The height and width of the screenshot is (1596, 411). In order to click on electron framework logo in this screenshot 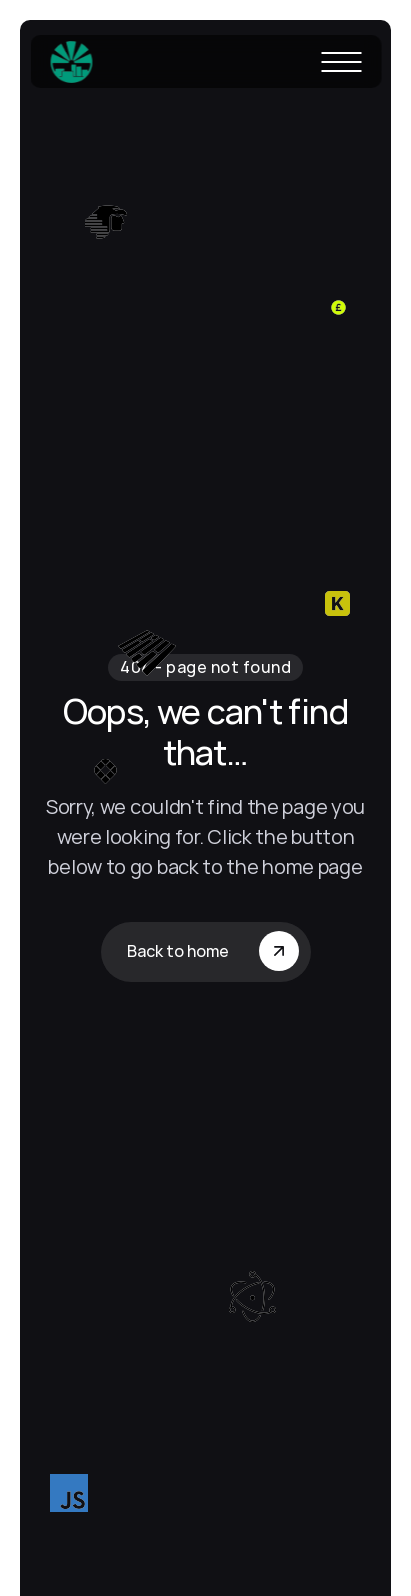, I will do `click(252, 1296)`.